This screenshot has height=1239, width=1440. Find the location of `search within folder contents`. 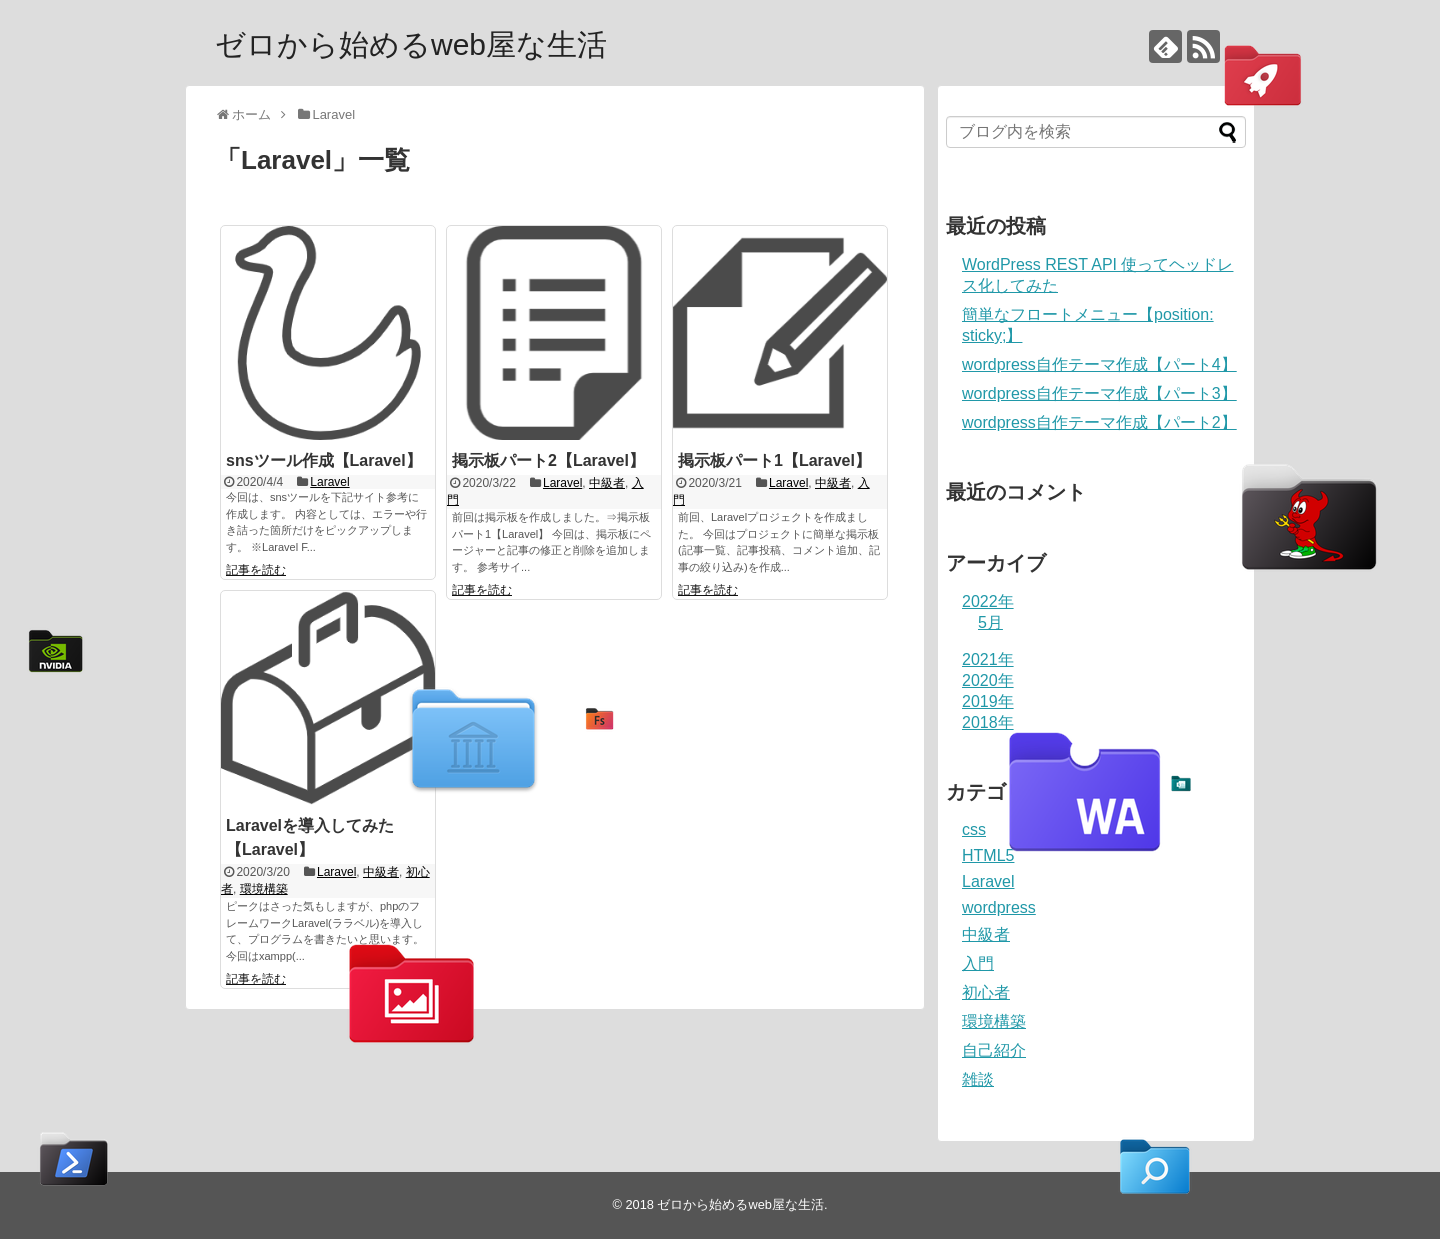

search within folder contents is located at coordinates (1154, 1168).